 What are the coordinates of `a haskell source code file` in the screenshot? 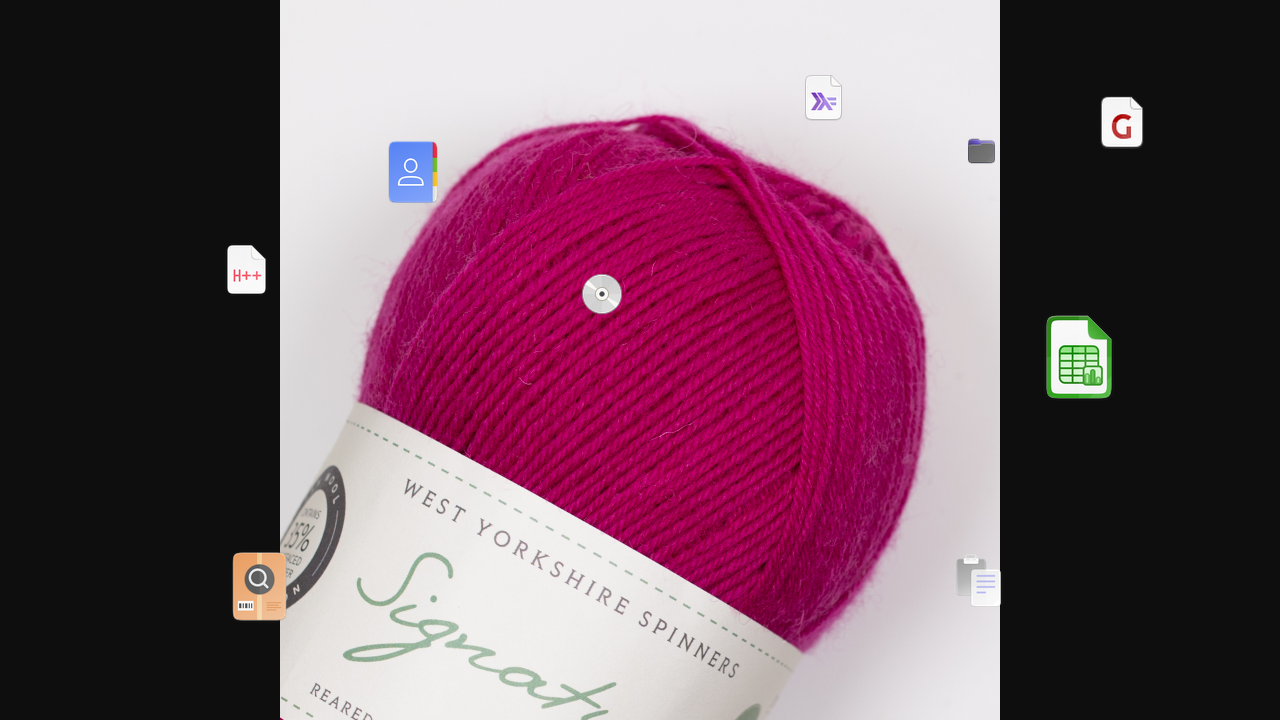 It's located at (823, 97).